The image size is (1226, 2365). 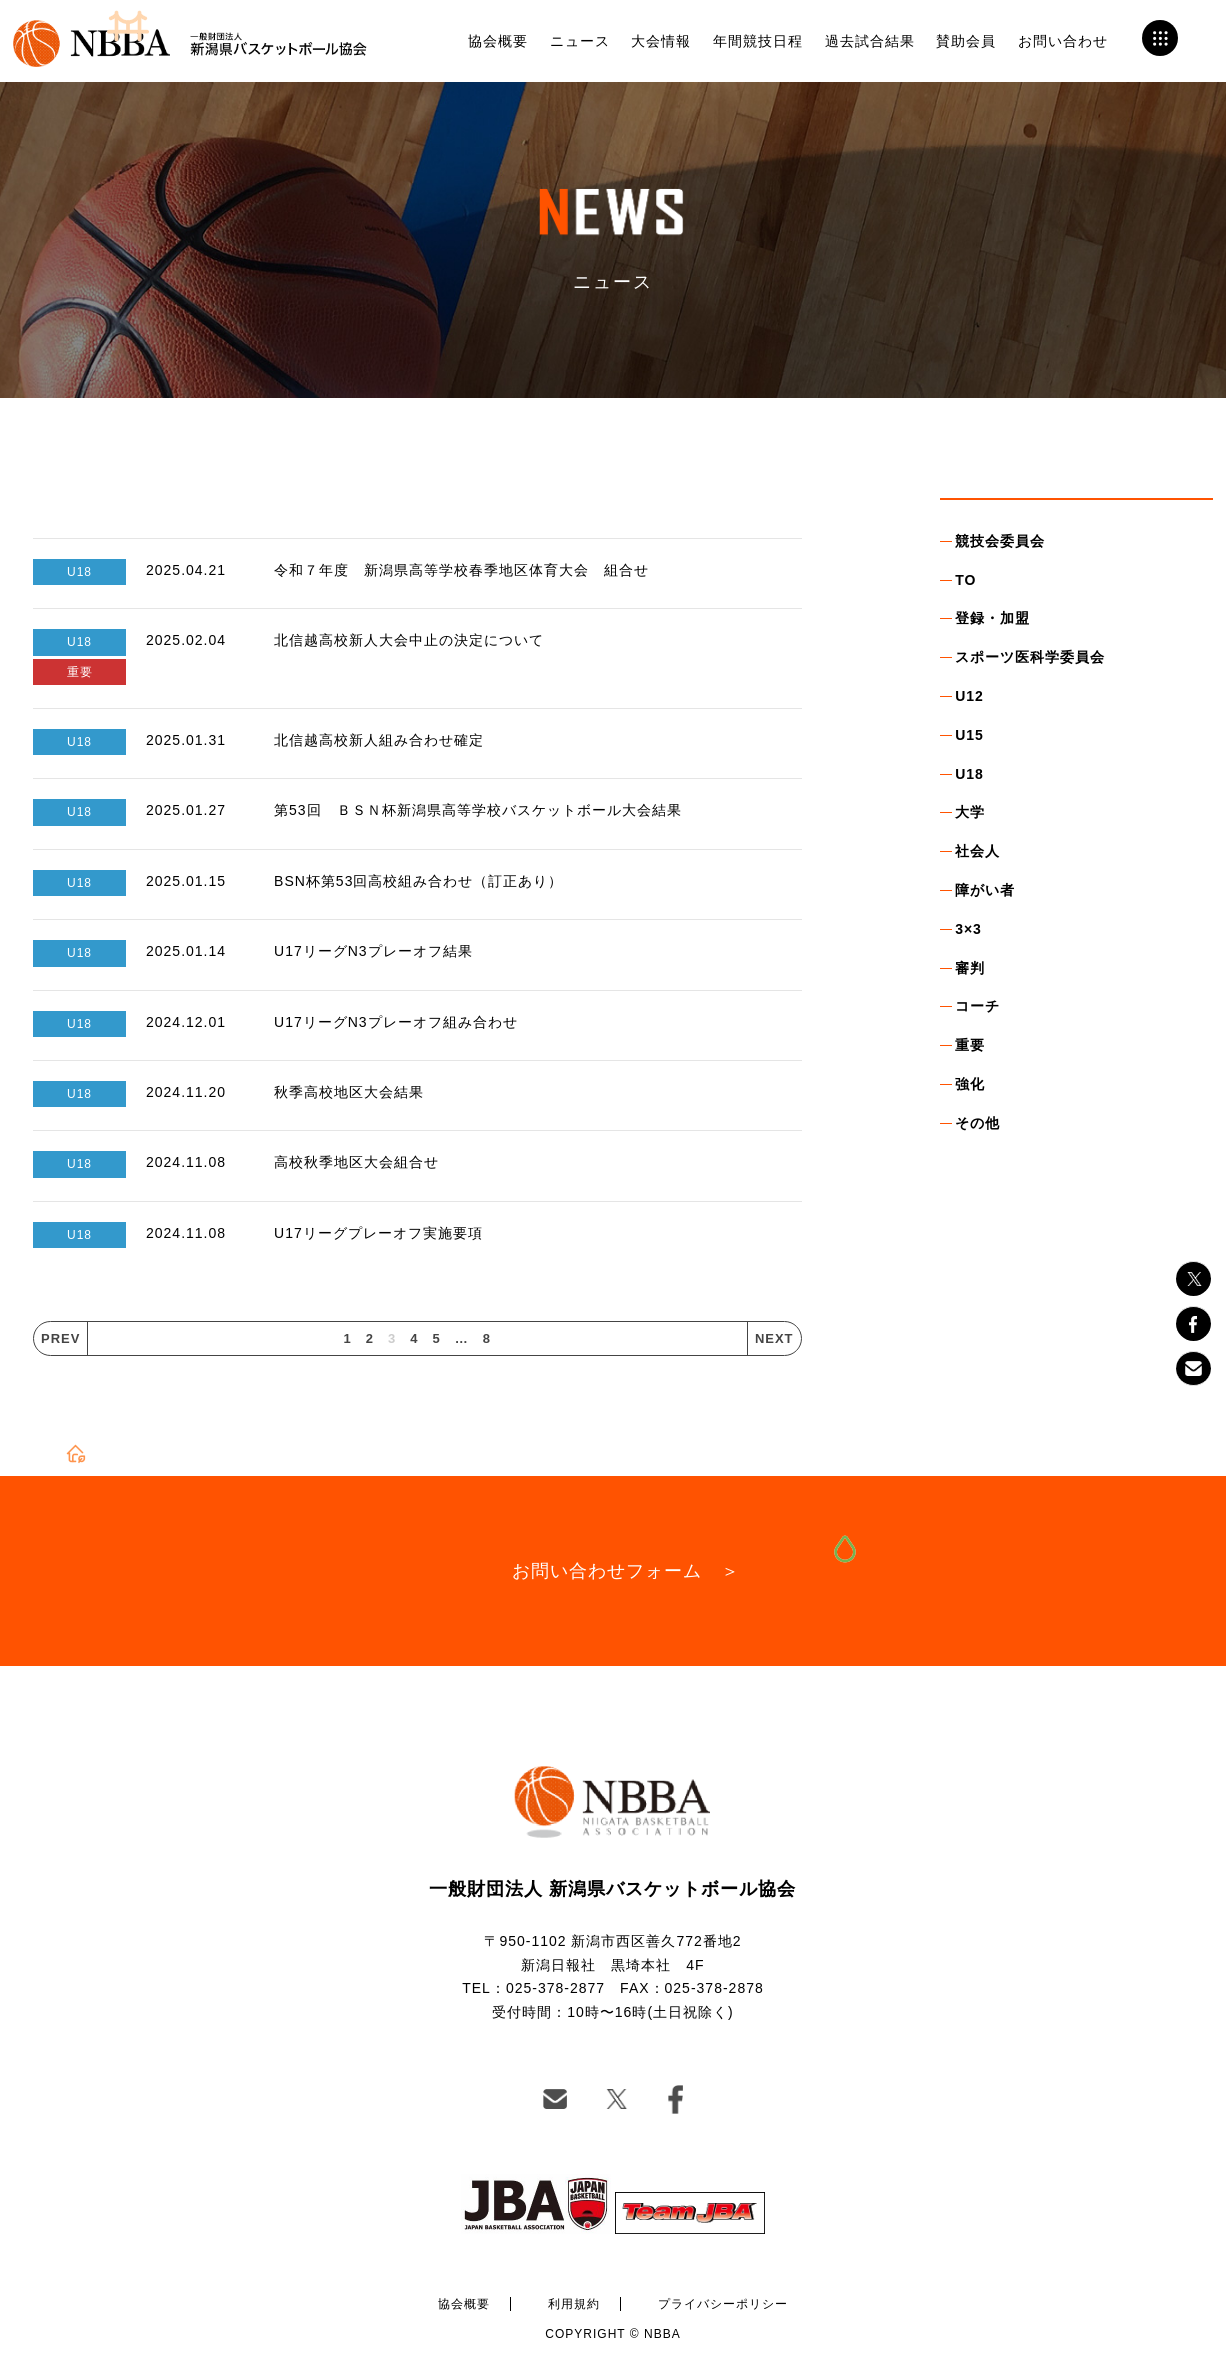 I want to click on view eco-friendly home settings, so click(x=75, y=1453).